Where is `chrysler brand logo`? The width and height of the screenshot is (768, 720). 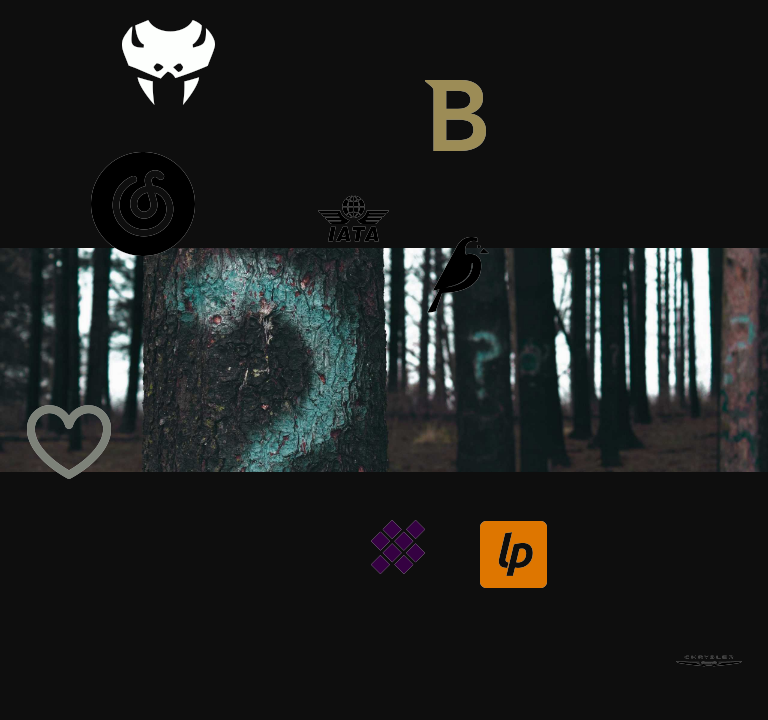 chrysler brand logo is located at coordinates (709, 661).